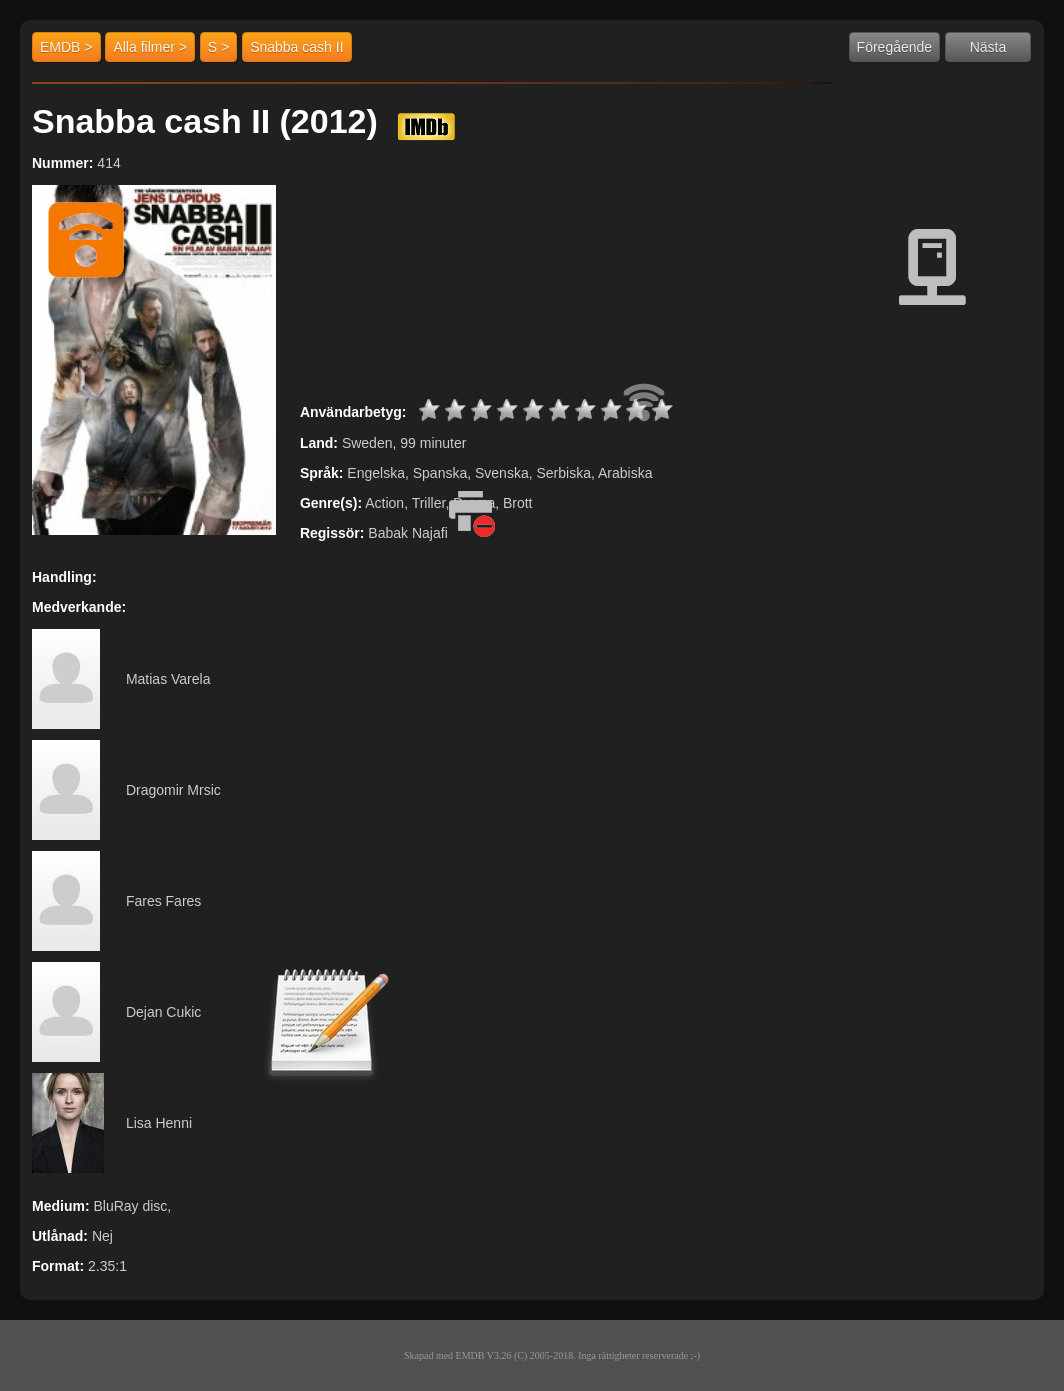 The height and width of the screenshot is (1391, 1064). Describe the element at coordinates (86, 240) in the screenshot. I see `indicates hotspot or tethering is active` at that location.